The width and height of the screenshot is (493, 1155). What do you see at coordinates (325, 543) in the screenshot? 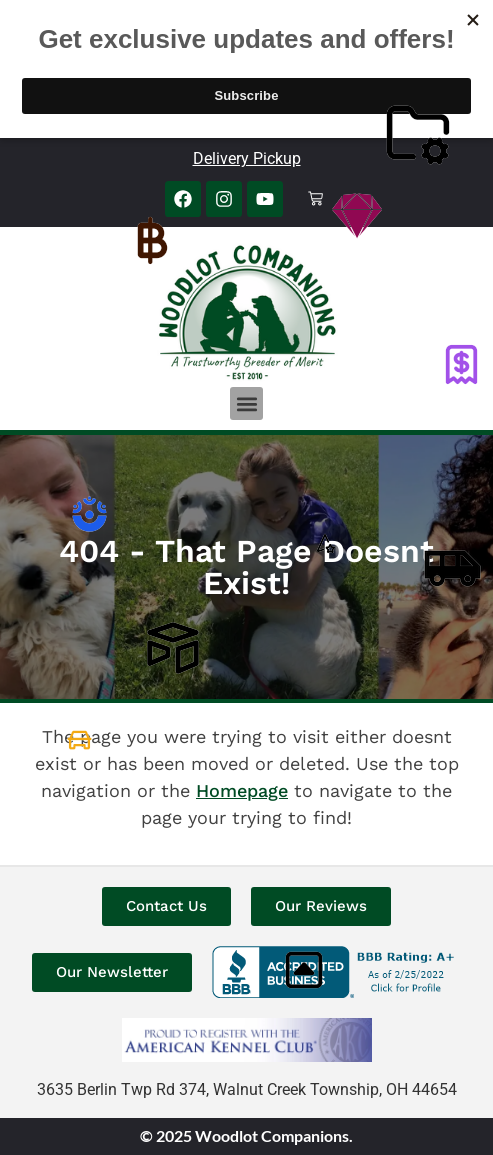
I see `mark current navigation as favorite` at bounding box center [325, 543].